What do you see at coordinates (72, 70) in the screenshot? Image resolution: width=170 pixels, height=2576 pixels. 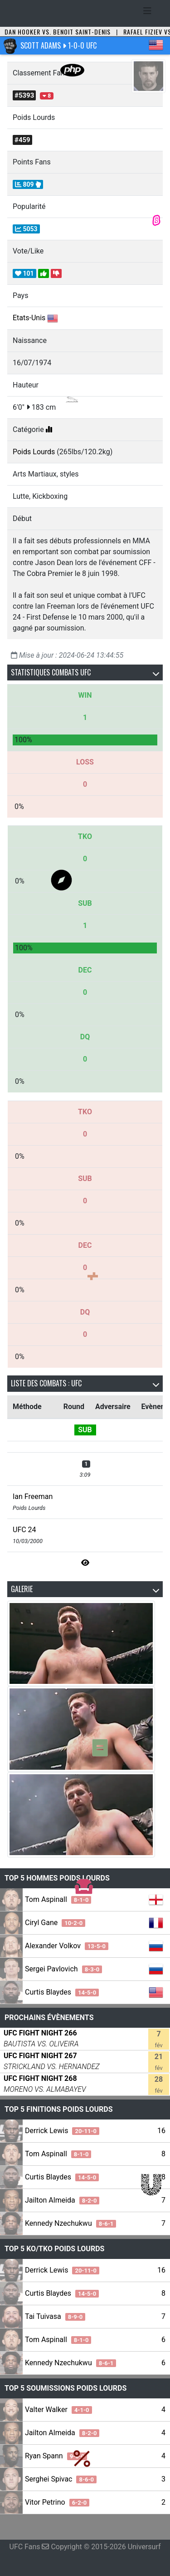 I see `php programming language logo` at bounding box center [72, 70].